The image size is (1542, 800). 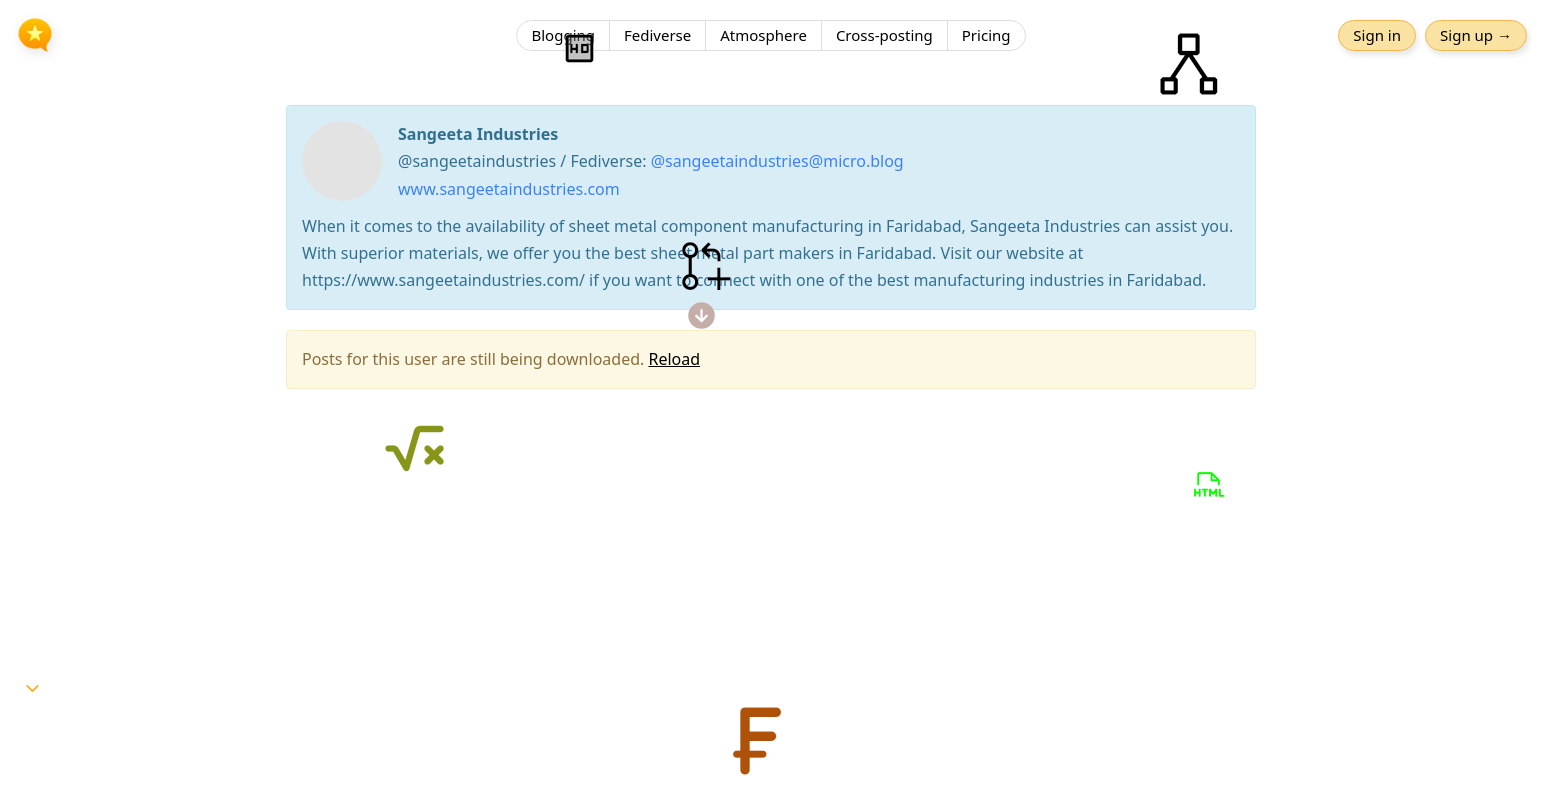 What do you see at coordinates (701, 315) in the screenshot?
I see `download a file or content` at bounding box center [701, 315].